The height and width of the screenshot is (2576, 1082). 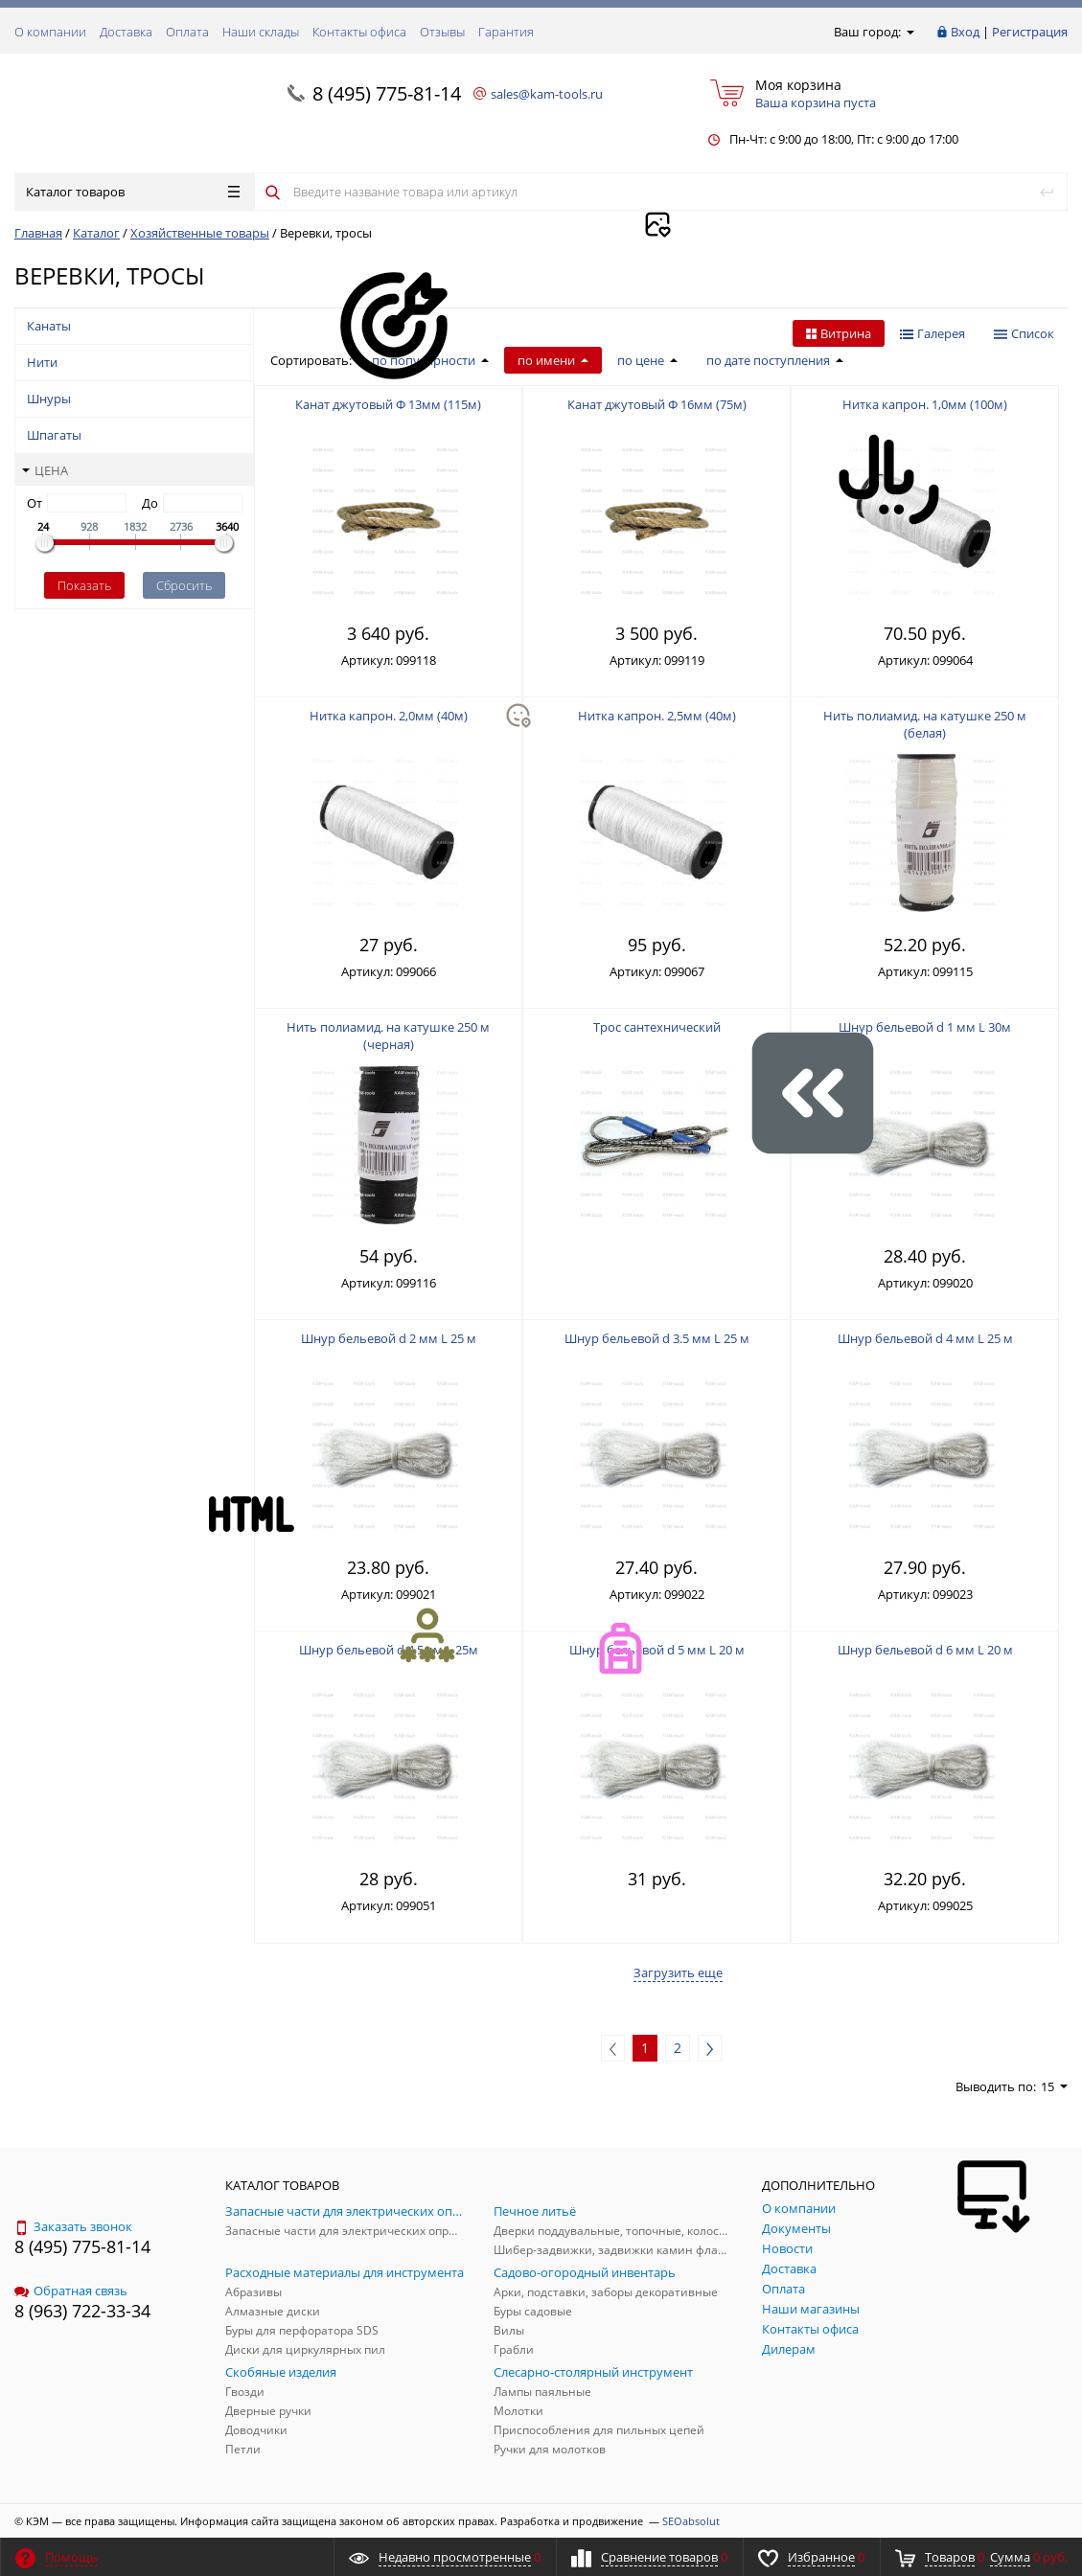 What do you see at coordinates (813, 1093) in the screenshot?
I see `go back multiple steps` at bounding box center [813, 1093].